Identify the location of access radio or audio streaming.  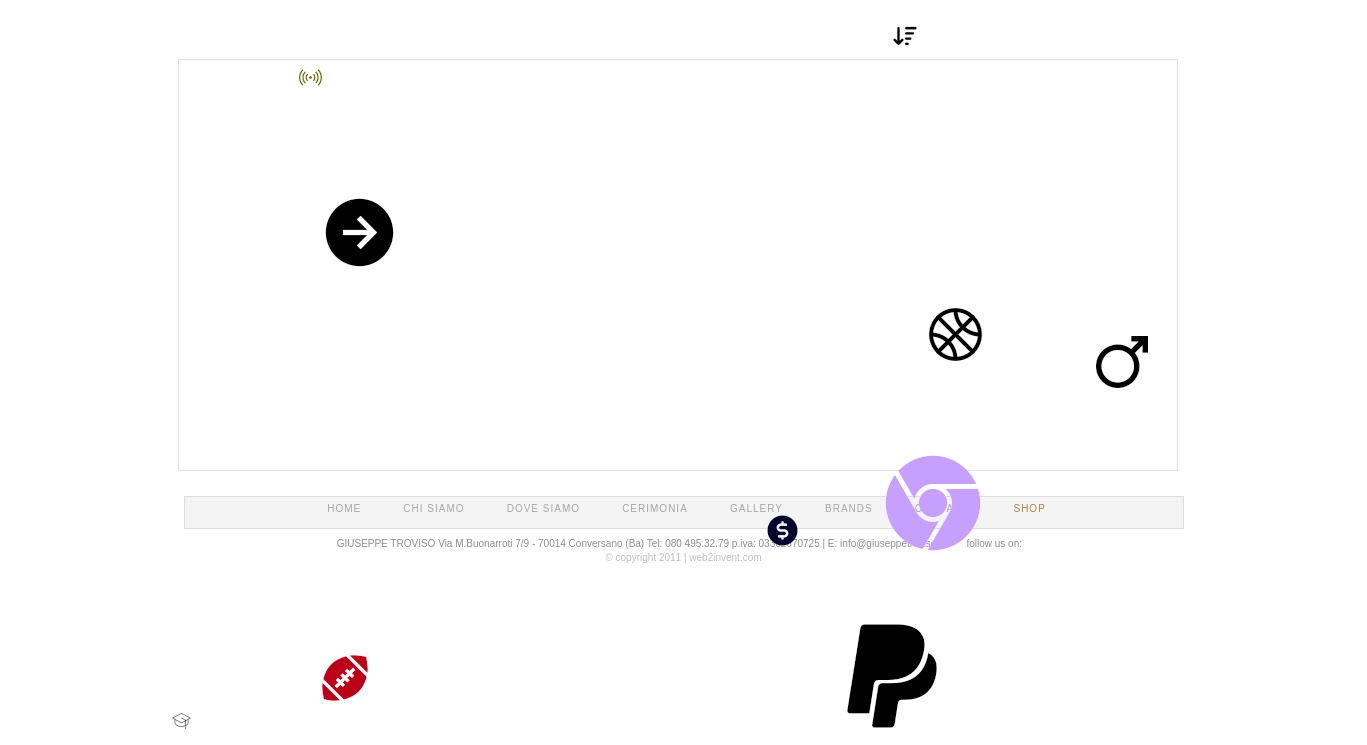
(310, 77).